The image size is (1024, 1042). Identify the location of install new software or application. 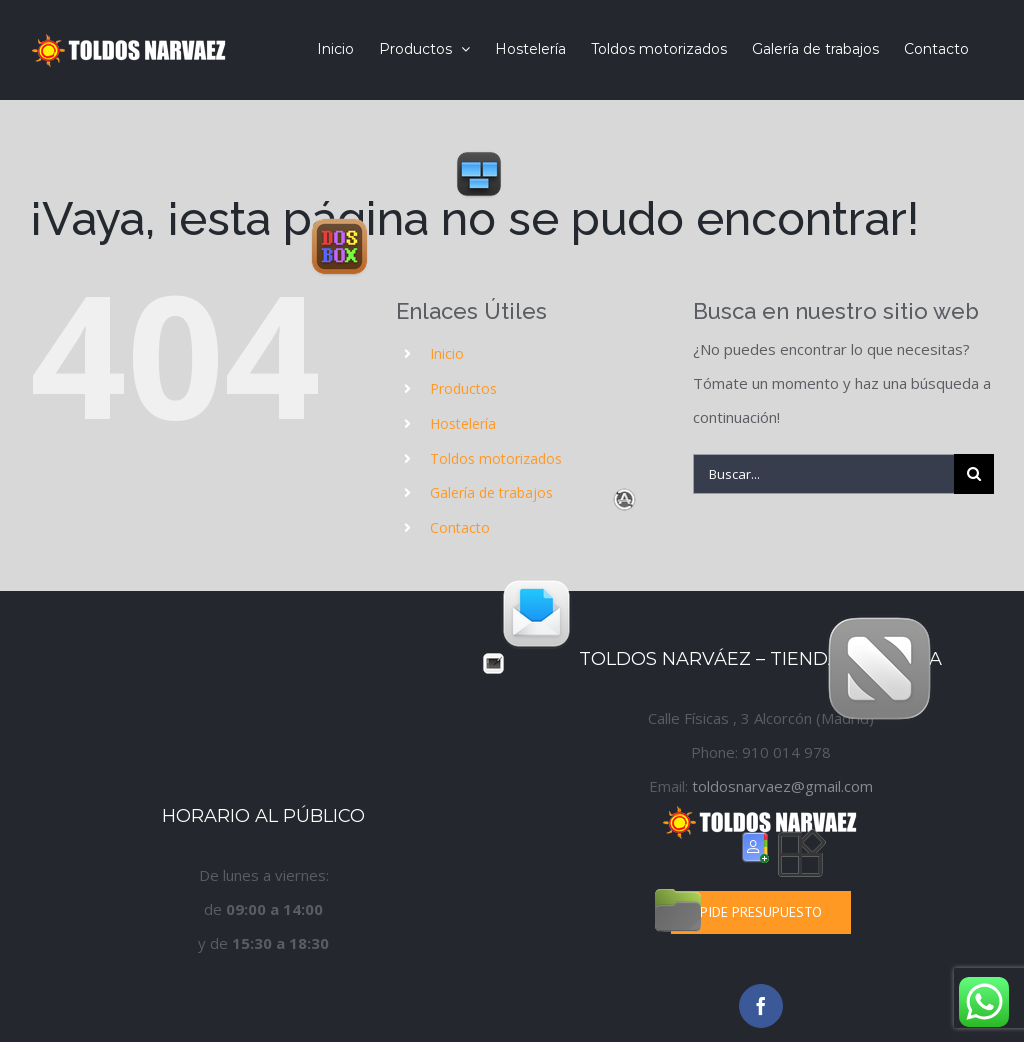
(802, 853).